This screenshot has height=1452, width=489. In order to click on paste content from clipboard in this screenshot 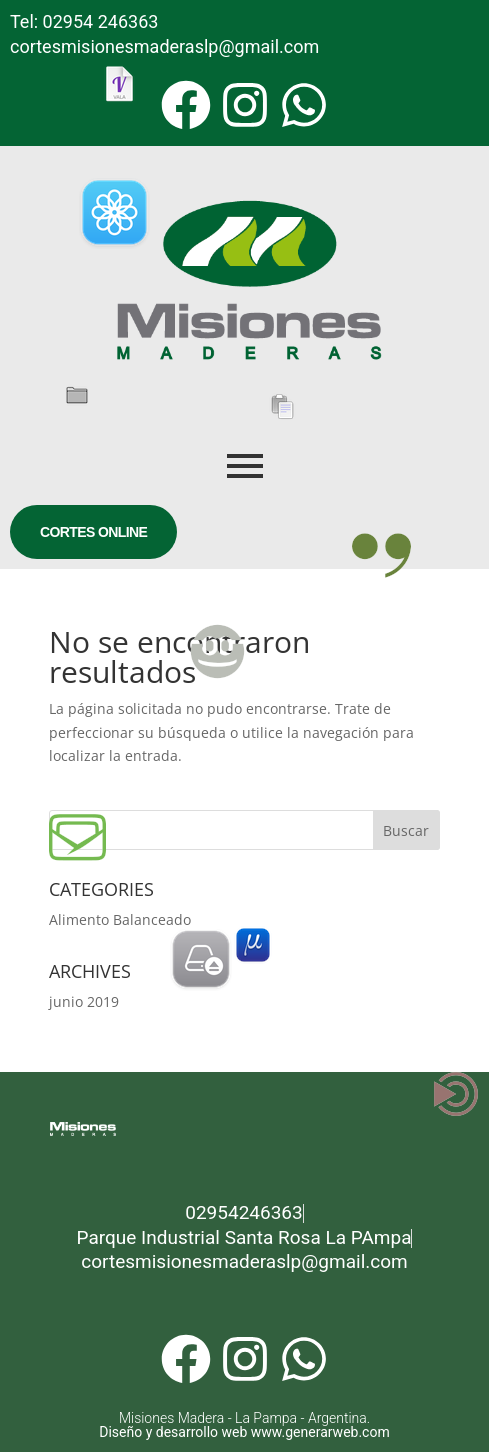, I will do `click(282, 406)`.